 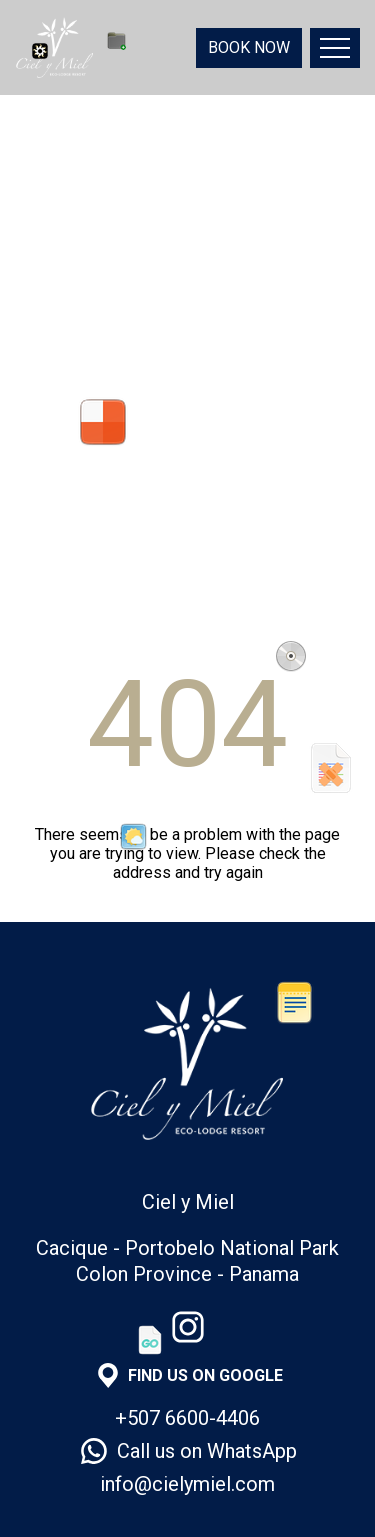 What do you see at coordinates (116, 40) in the screenshot?
I see `create a new folder` at bounding box center [116, 40].